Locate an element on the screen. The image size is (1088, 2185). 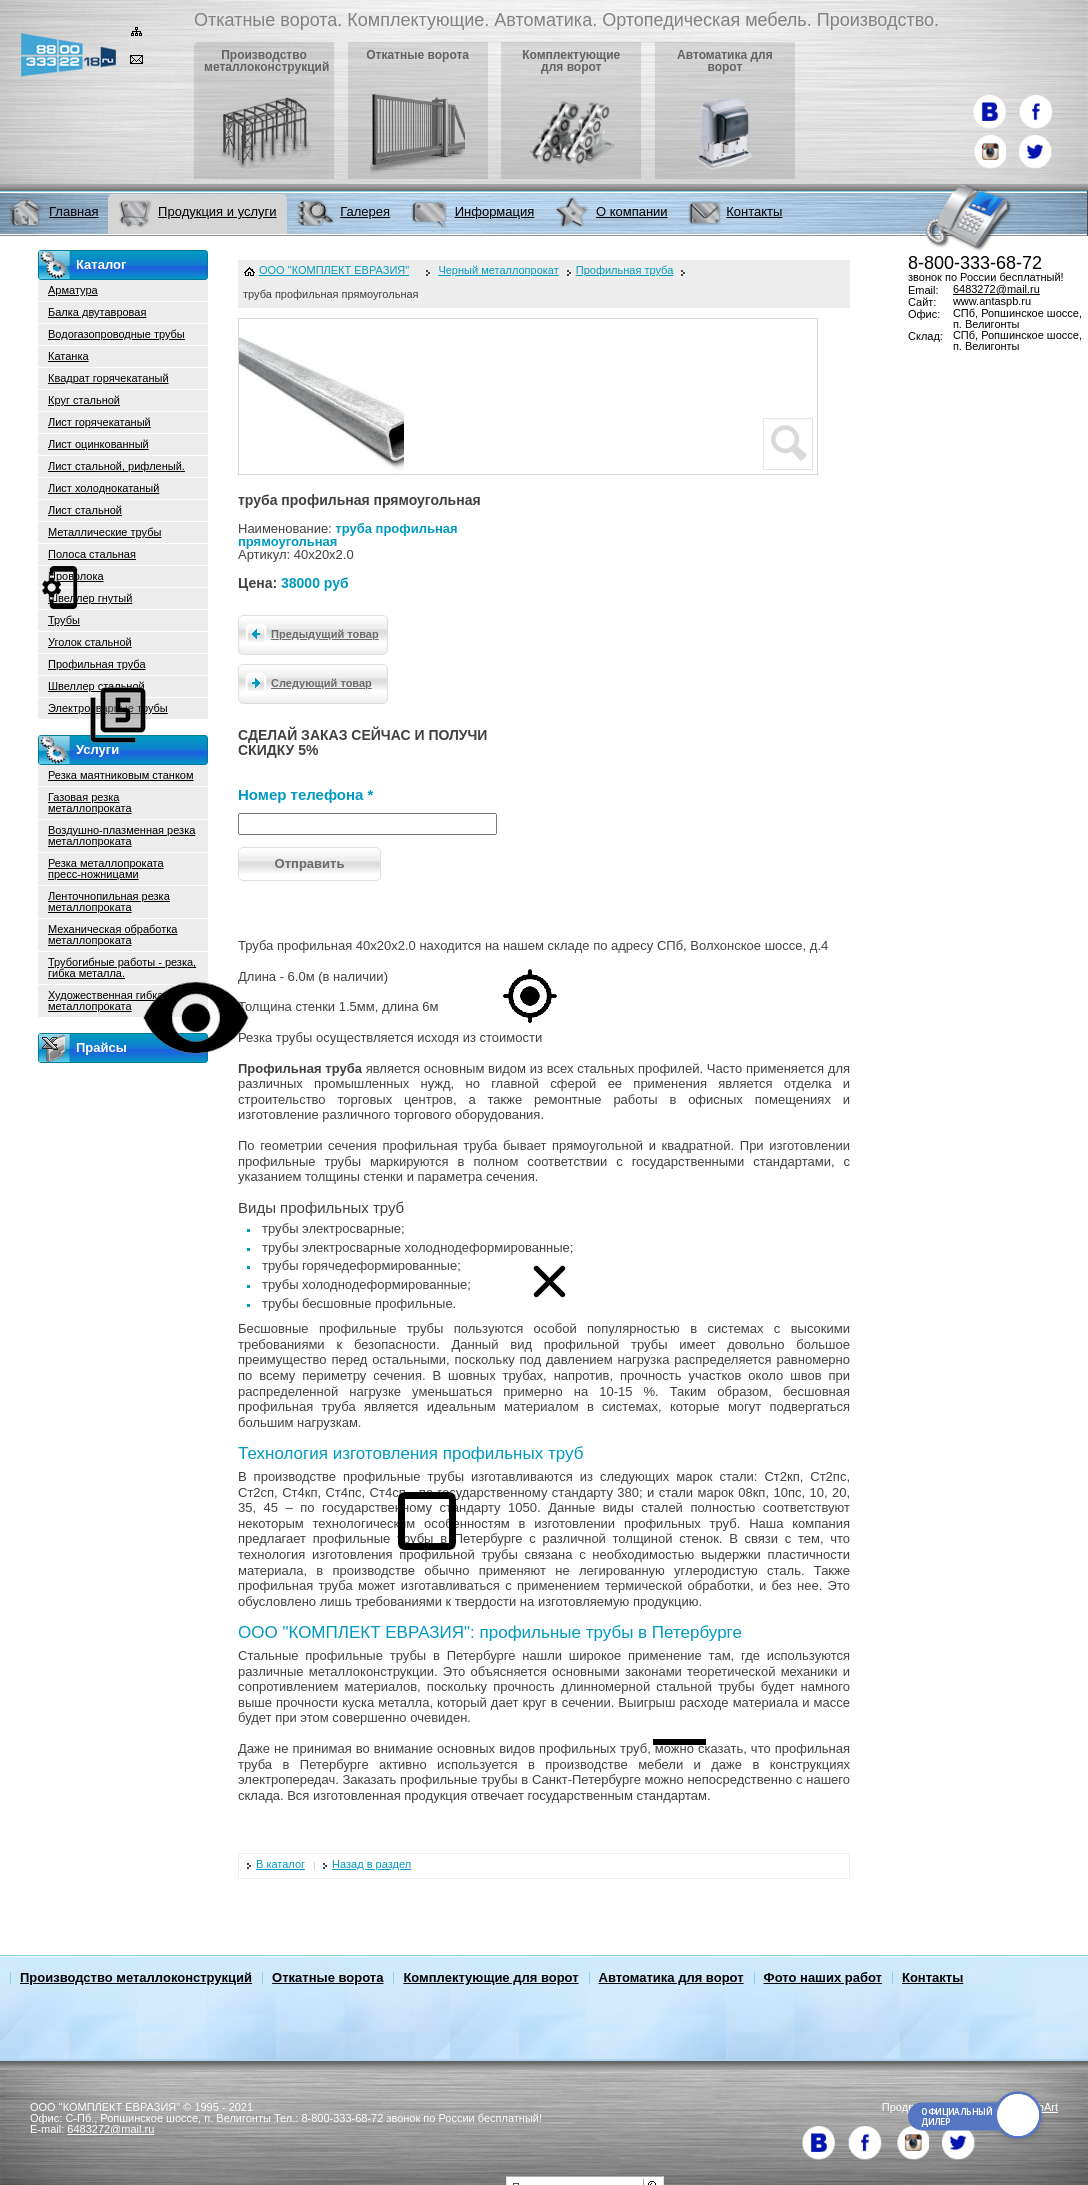
center map on your current location is located at coordinates (530, 996).